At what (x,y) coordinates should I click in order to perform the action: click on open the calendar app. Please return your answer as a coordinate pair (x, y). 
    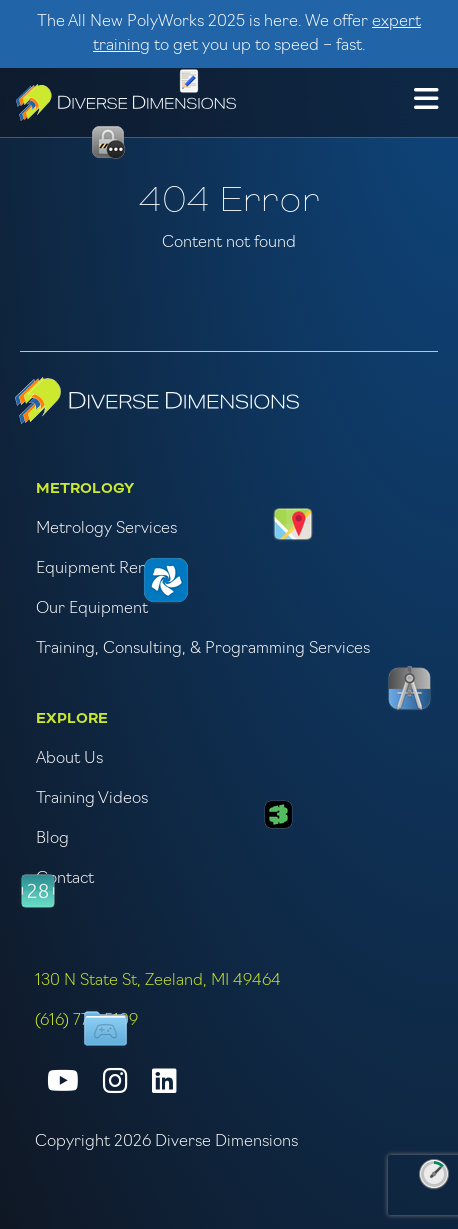
    Looking at the image, I should click on (38, 891).